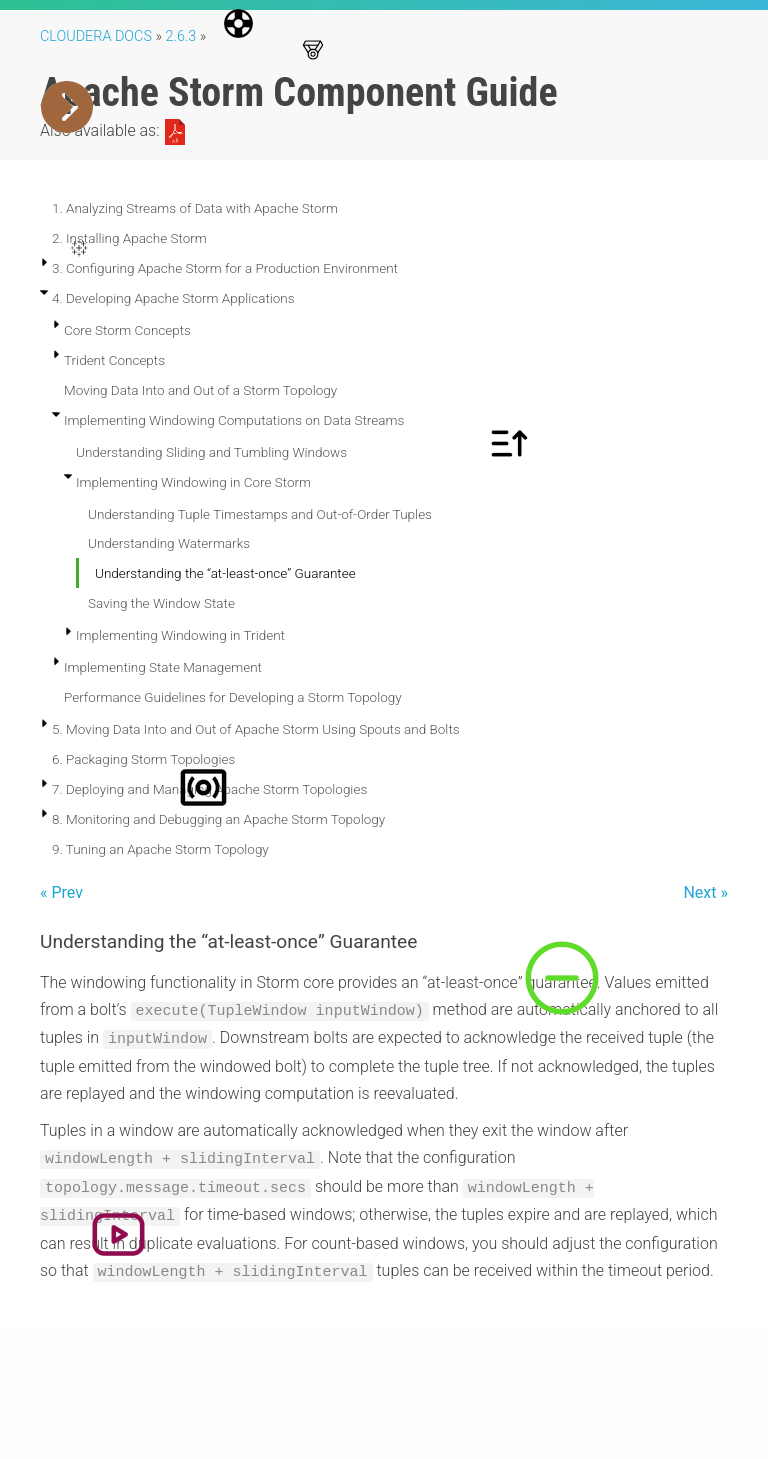 This screenshot has height=1459, width=768. What do you see at coordinates (238, 23) in the screenshot?
I see `access help or support center` at bounding box center [238, 23].